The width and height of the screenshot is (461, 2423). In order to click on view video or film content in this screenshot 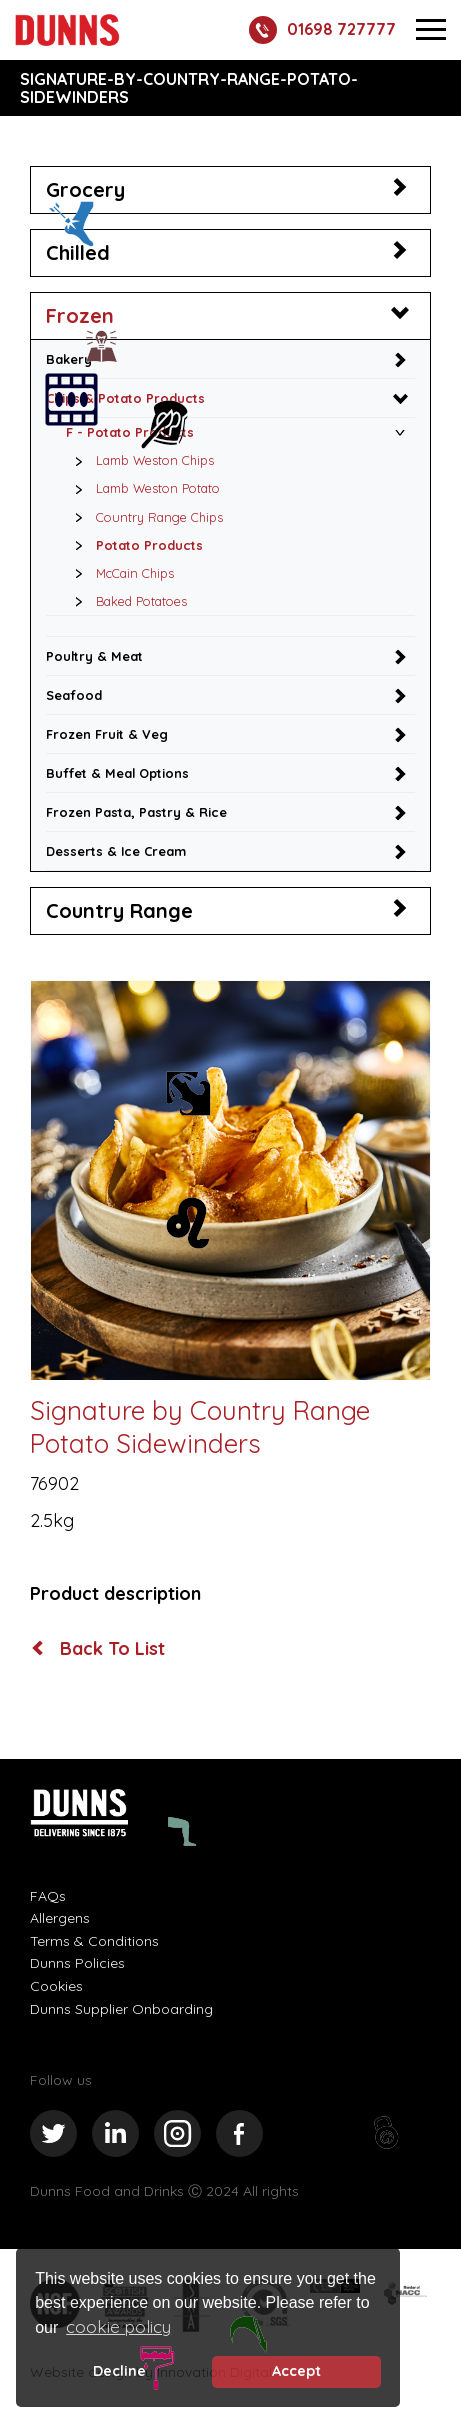, I will do `click(71, 399)`.